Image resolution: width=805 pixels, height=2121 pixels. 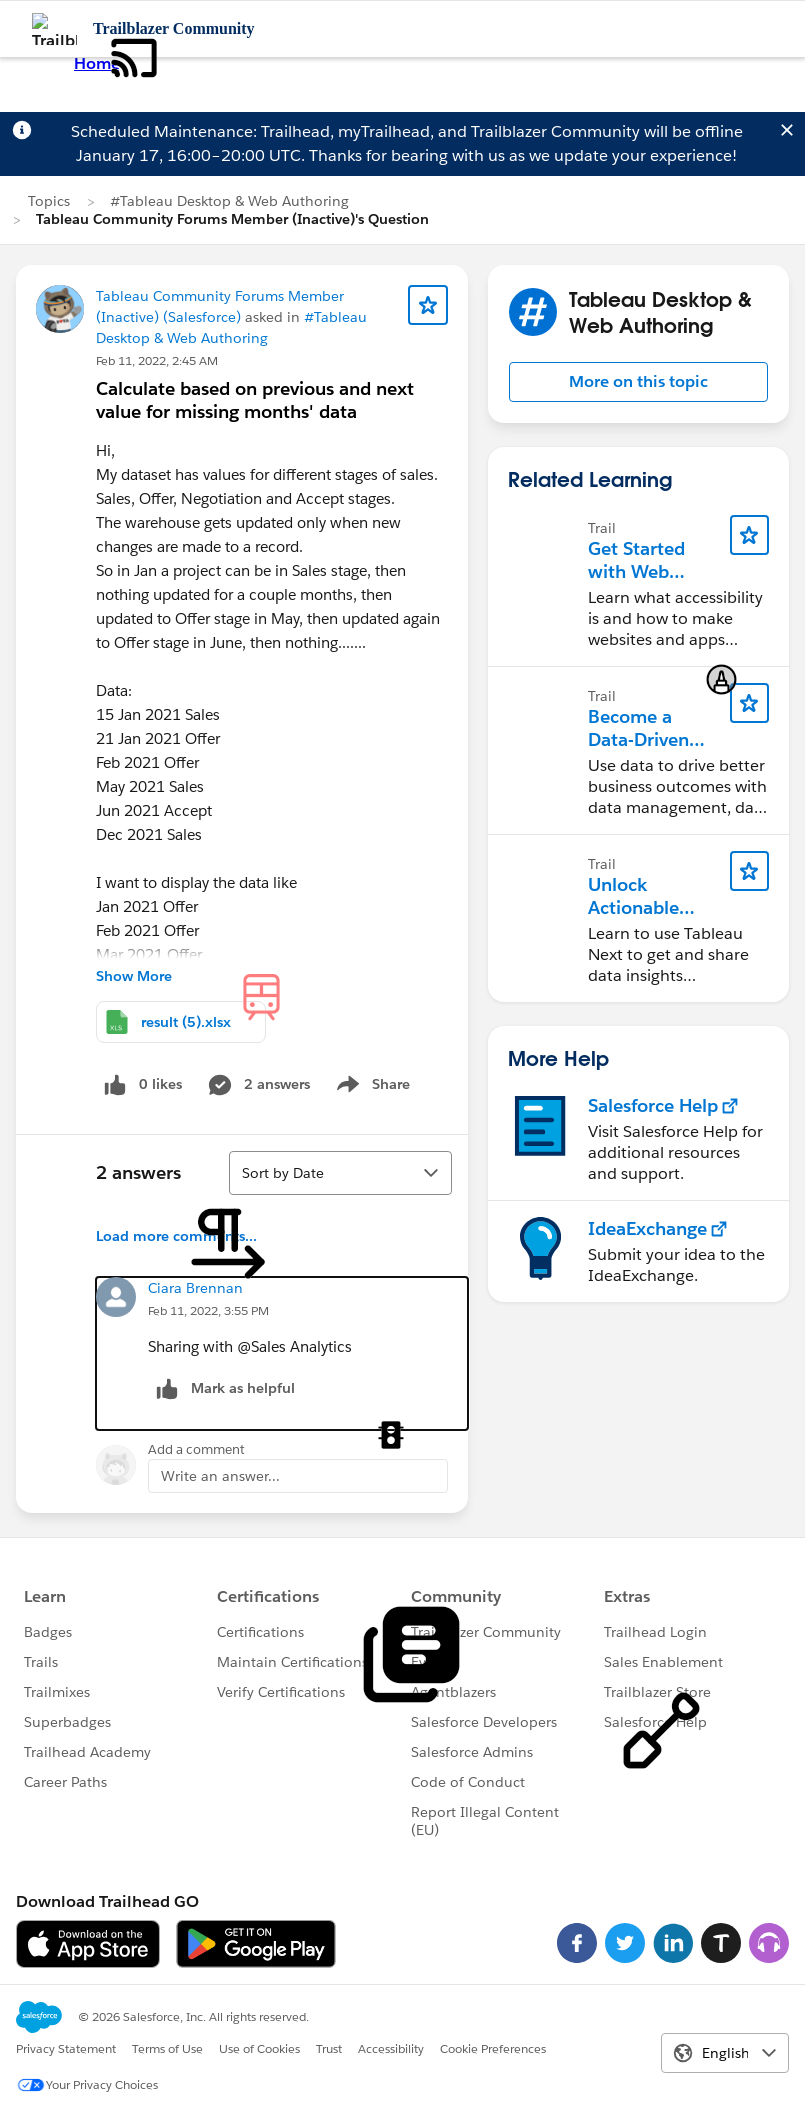 What do you see at coordinates (134, 58) in the screenshot?
I see `cast your screen to another device` at bounding box center [134, 58].